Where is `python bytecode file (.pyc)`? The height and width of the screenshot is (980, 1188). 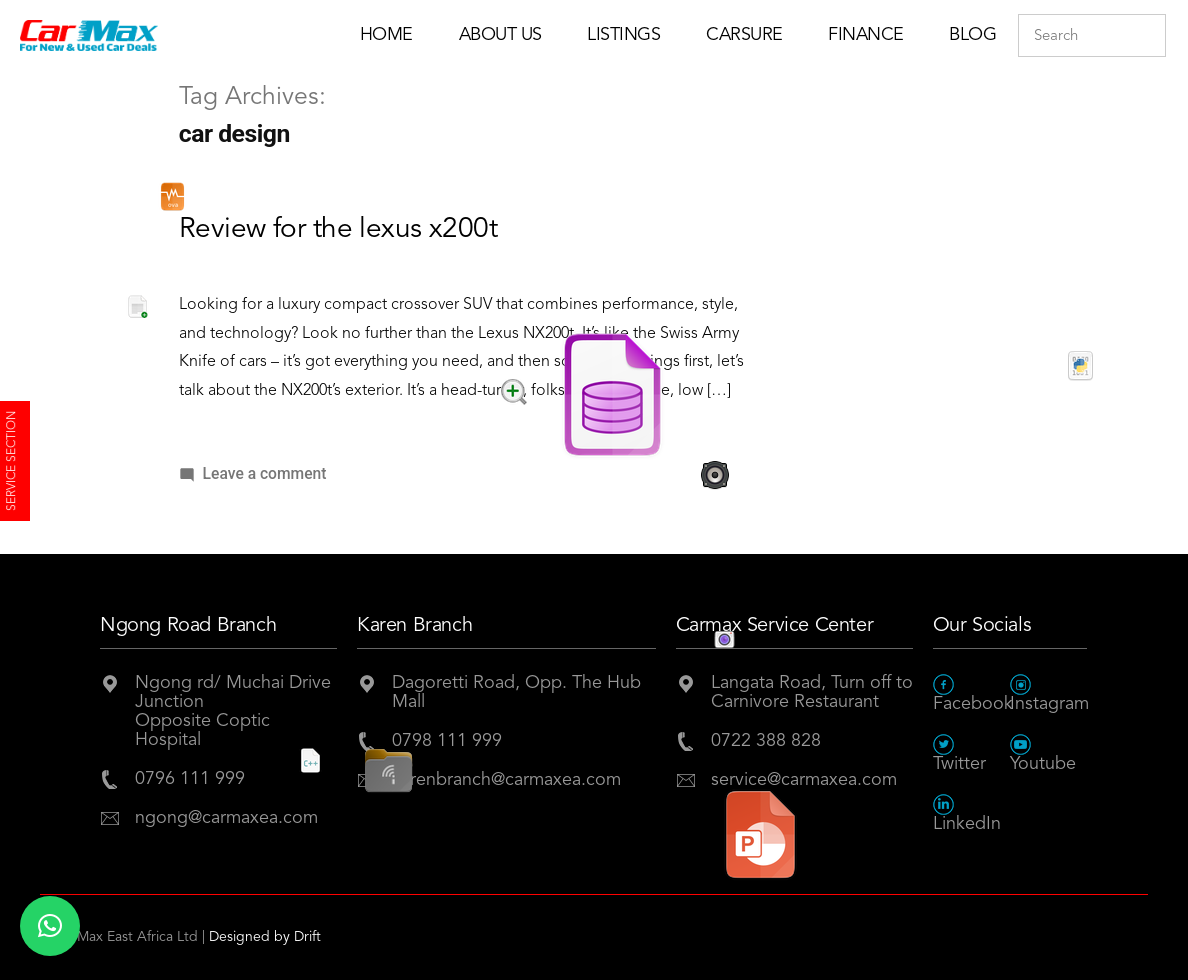 python bytecode file (.pyc) is located at coordinates (1080, 365).